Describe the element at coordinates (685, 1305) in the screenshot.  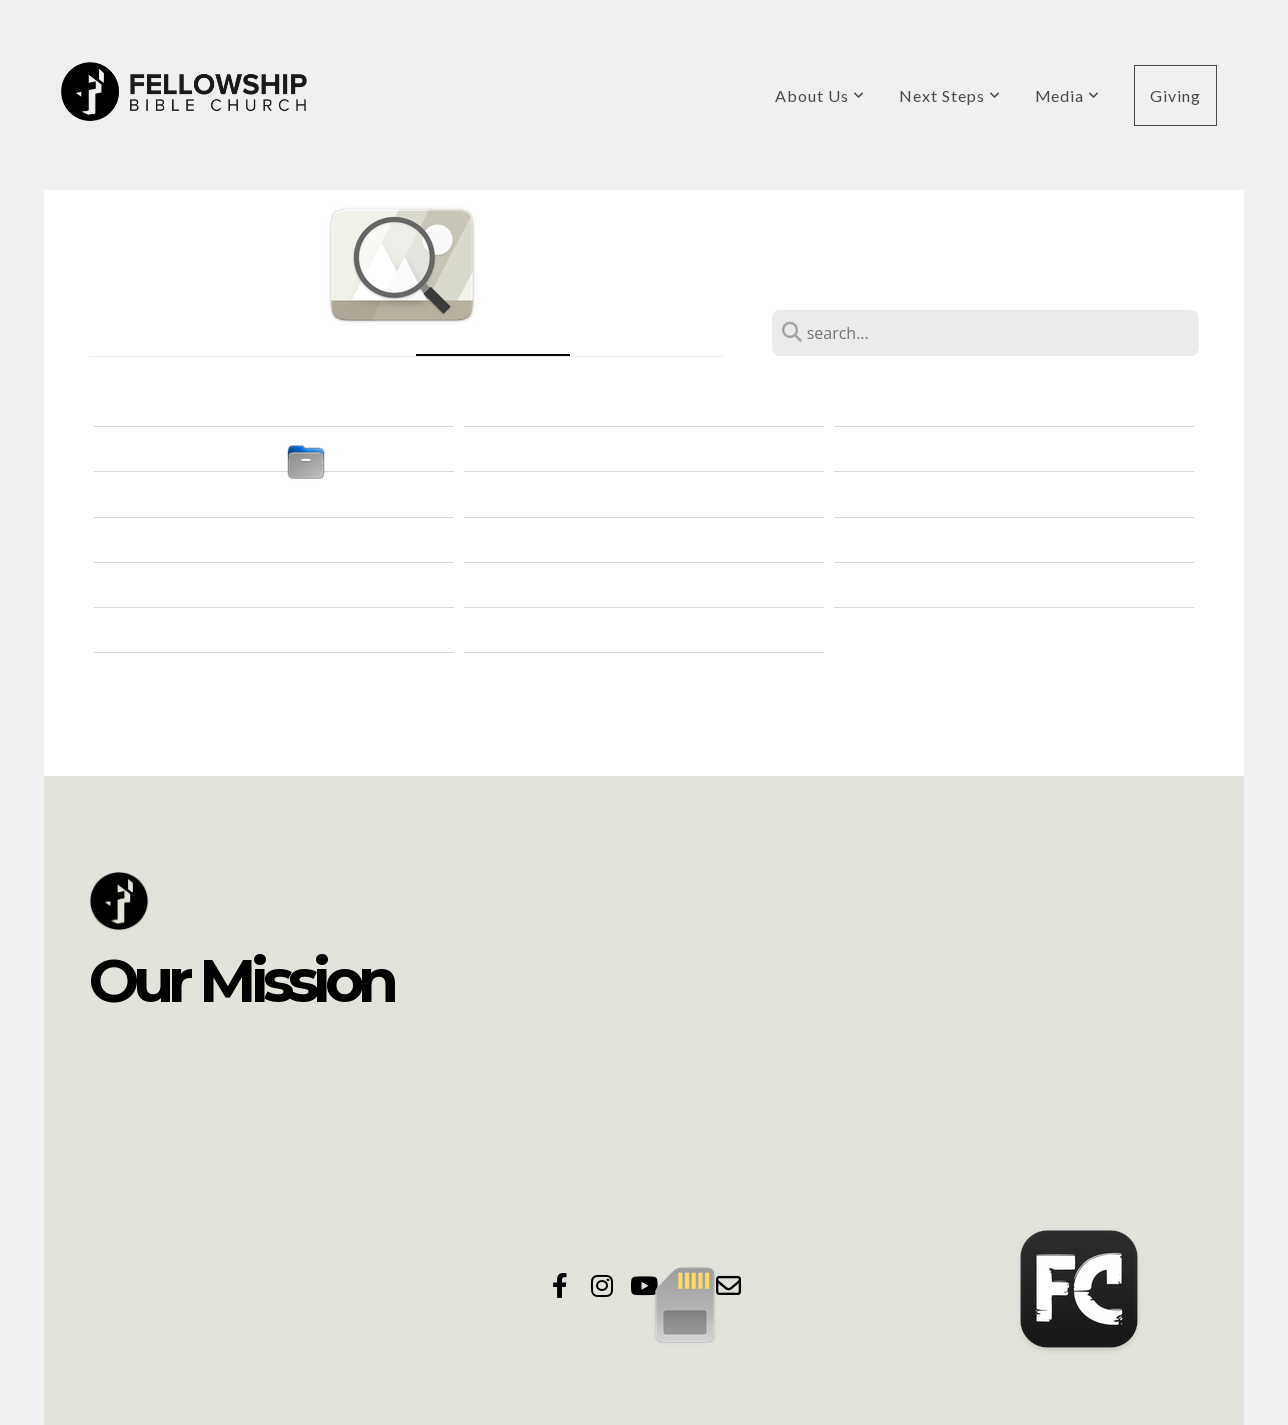
I see `access removable storage device` at that location.